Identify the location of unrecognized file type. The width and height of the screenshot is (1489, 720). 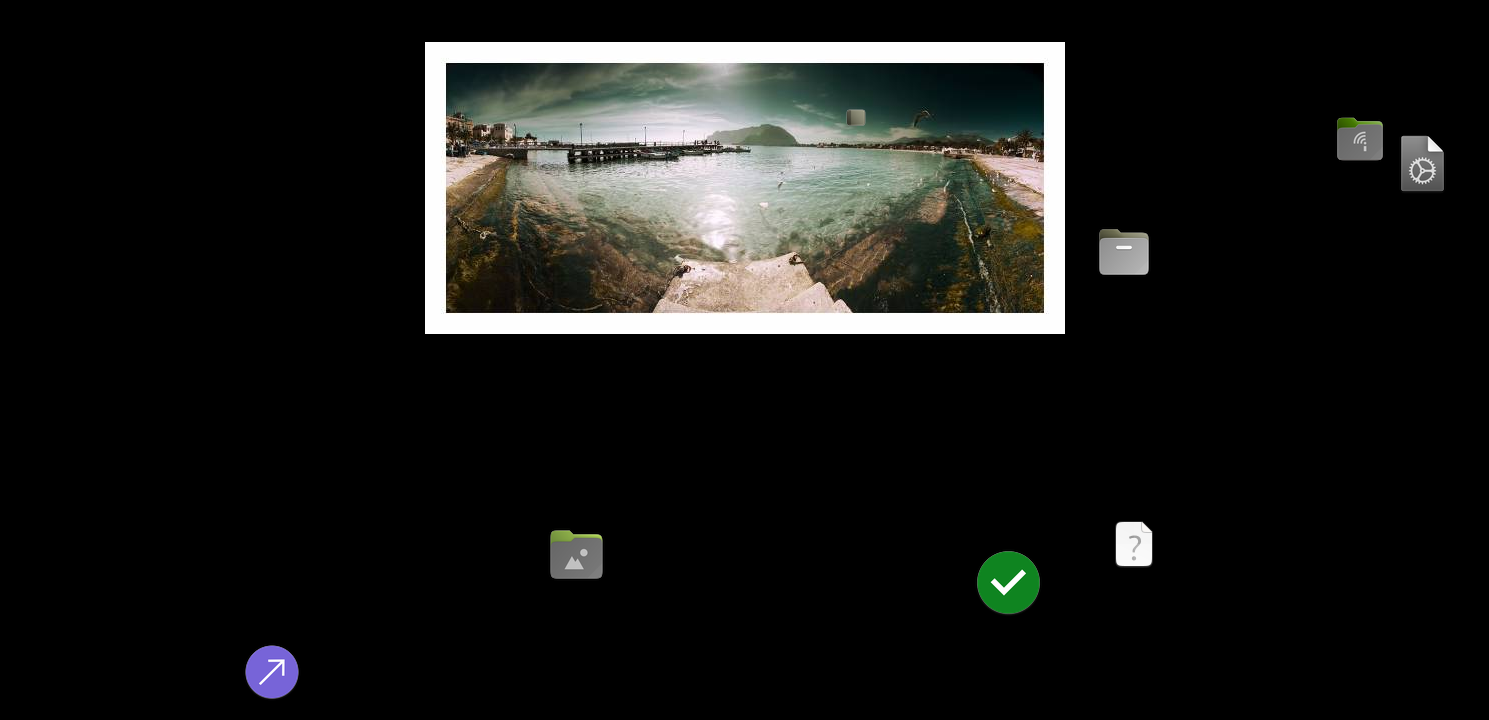
(1134, 544).